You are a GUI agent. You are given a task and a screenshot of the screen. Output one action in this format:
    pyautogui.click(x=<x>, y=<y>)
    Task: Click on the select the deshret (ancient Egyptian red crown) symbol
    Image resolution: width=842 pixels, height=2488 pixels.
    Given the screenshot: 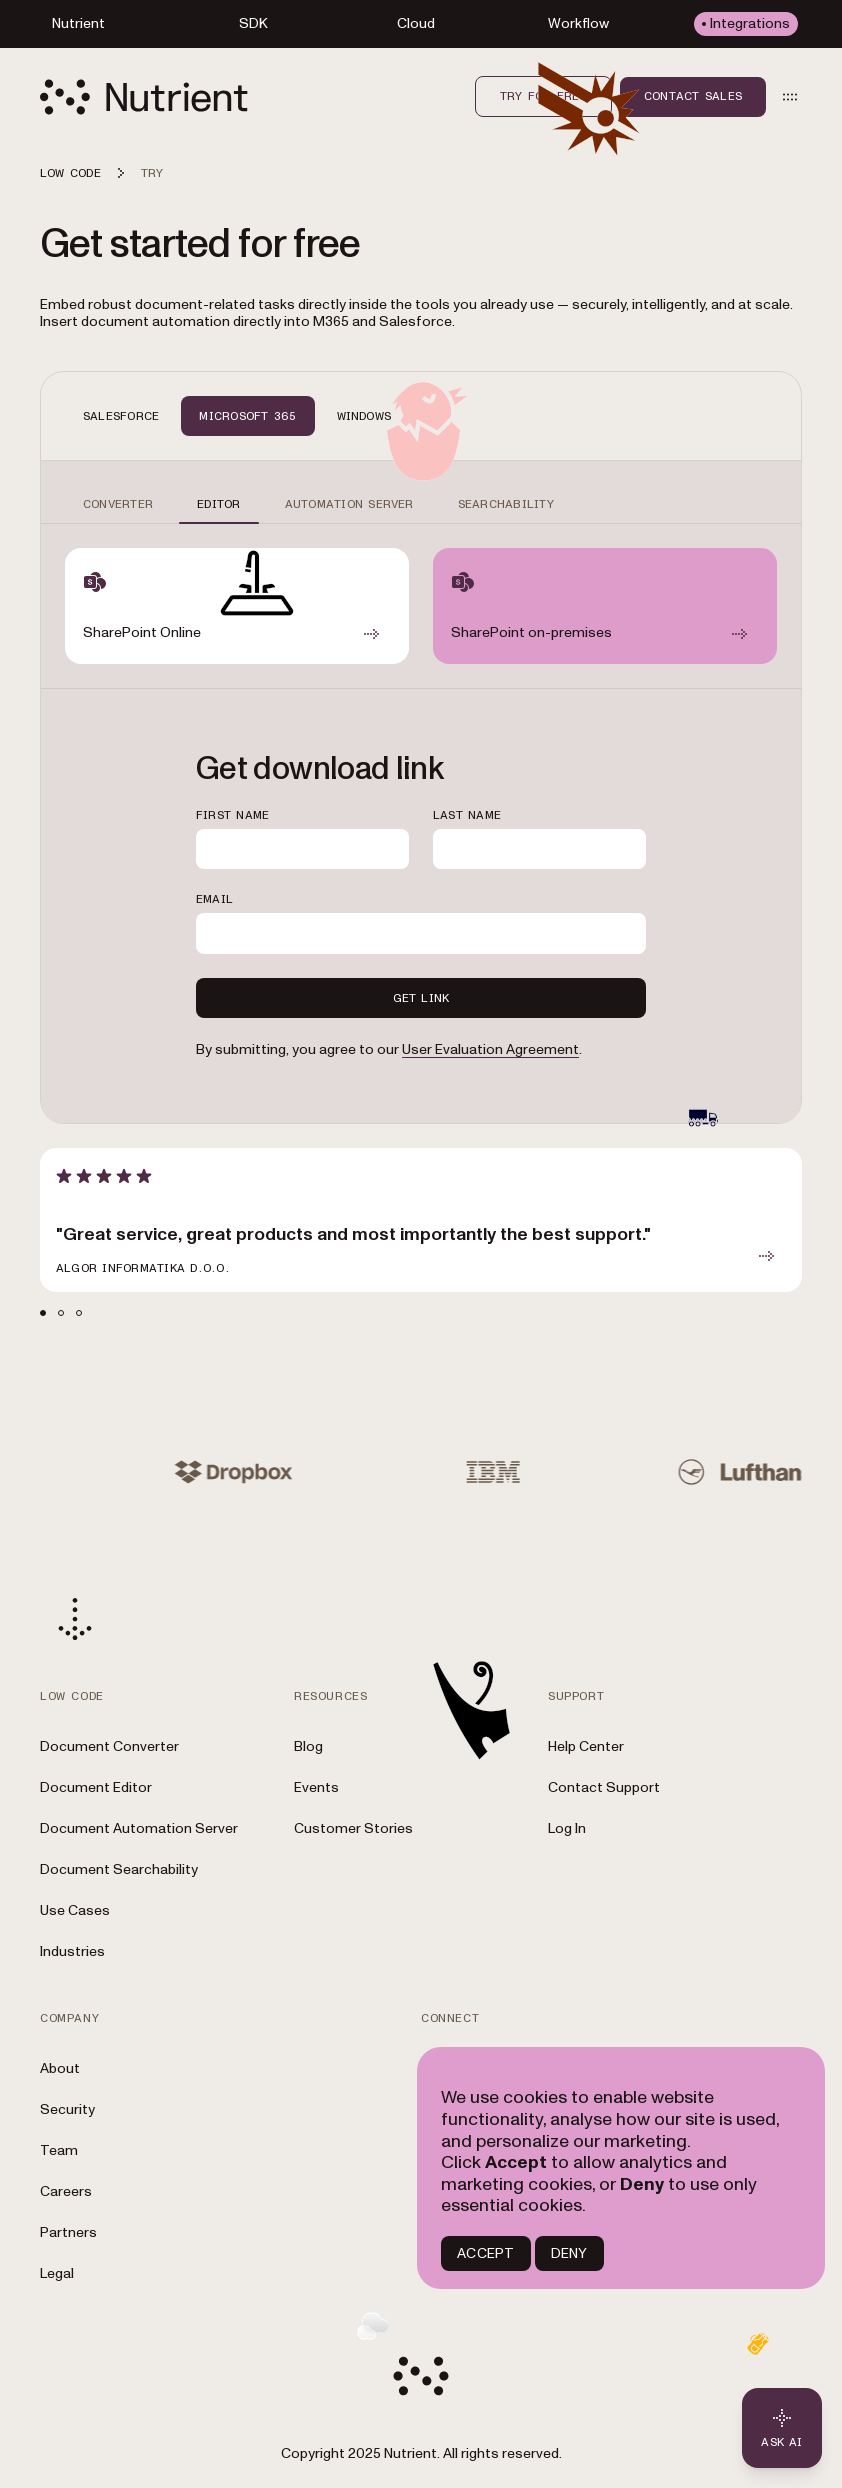 What is the action you would take?
    pyautogui.click(x=471, y=1710)
    